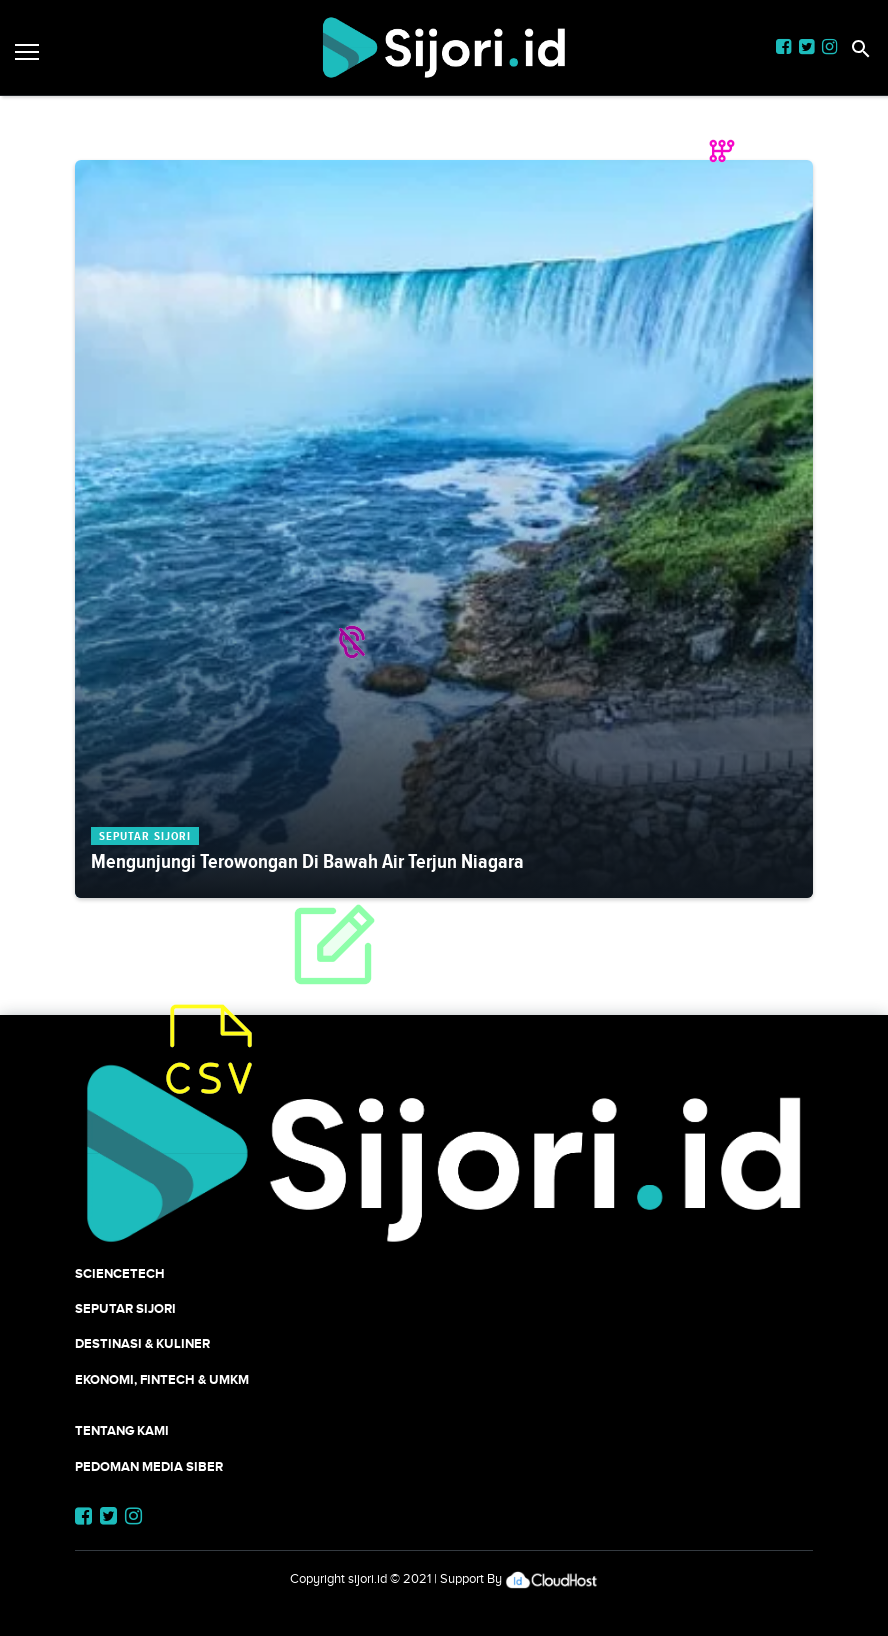 The image size is (888, 1636). Describe the element at coordinates (211, 1053) in the screenshot. I see `open or view a CSV file` at that location.